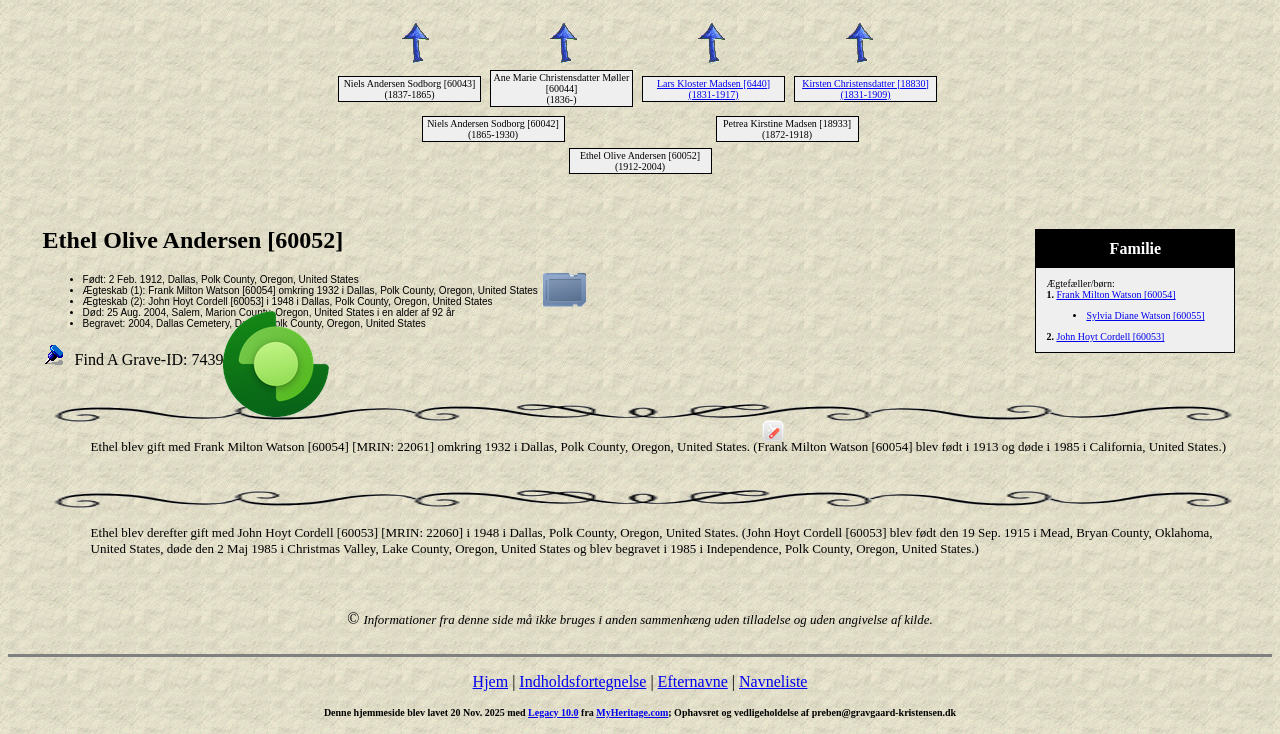  What do you see at coordinates (773, 431) in the screenshot?
I see `open textpieces app for text manipulation tools` at bounding box center [773, 431].